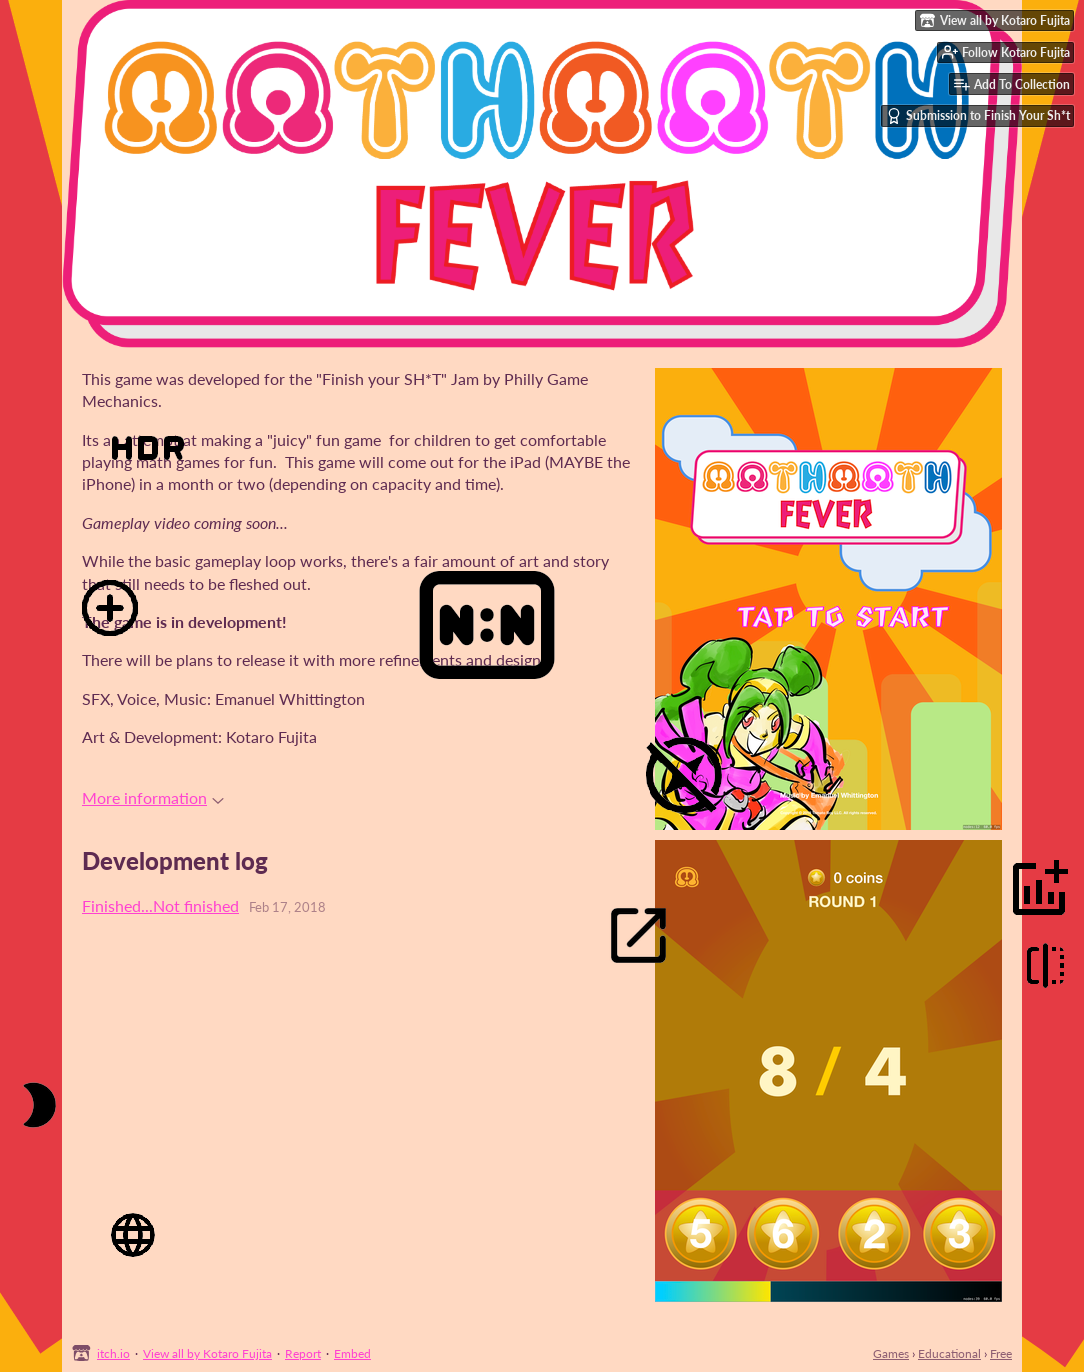  I want to click on enable HDR mode for photos, so click(148, 448).